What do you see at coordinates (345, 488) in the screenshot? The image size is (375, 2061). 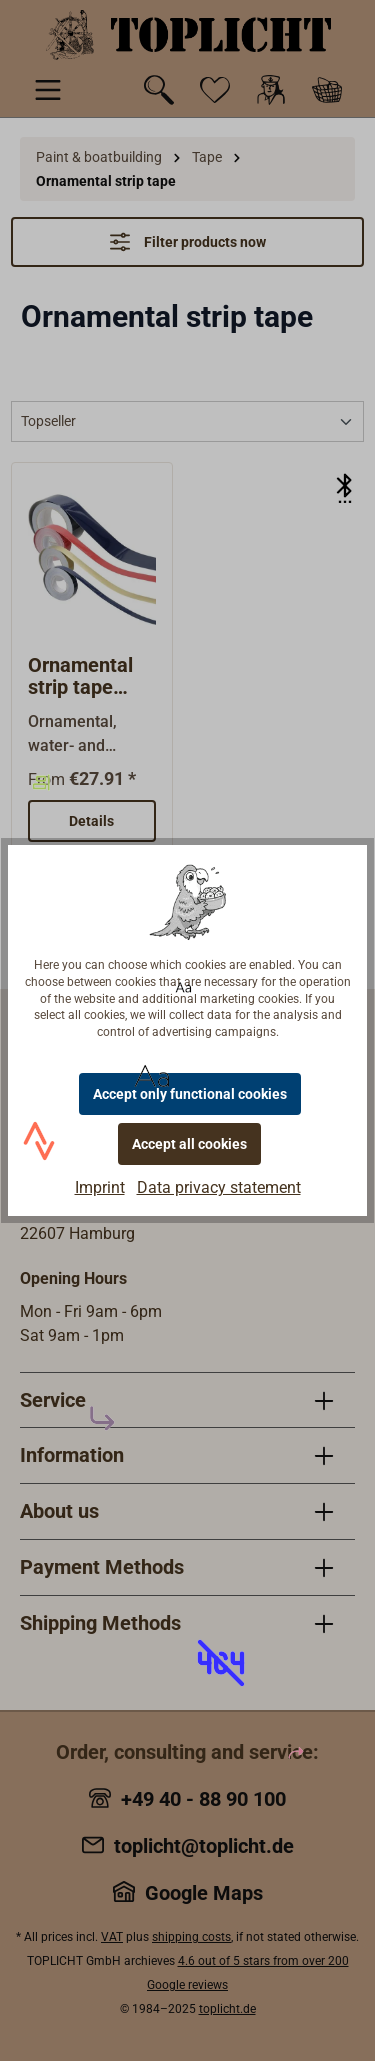 I see `access bluetooth settings` at bounding box center [345, 488].